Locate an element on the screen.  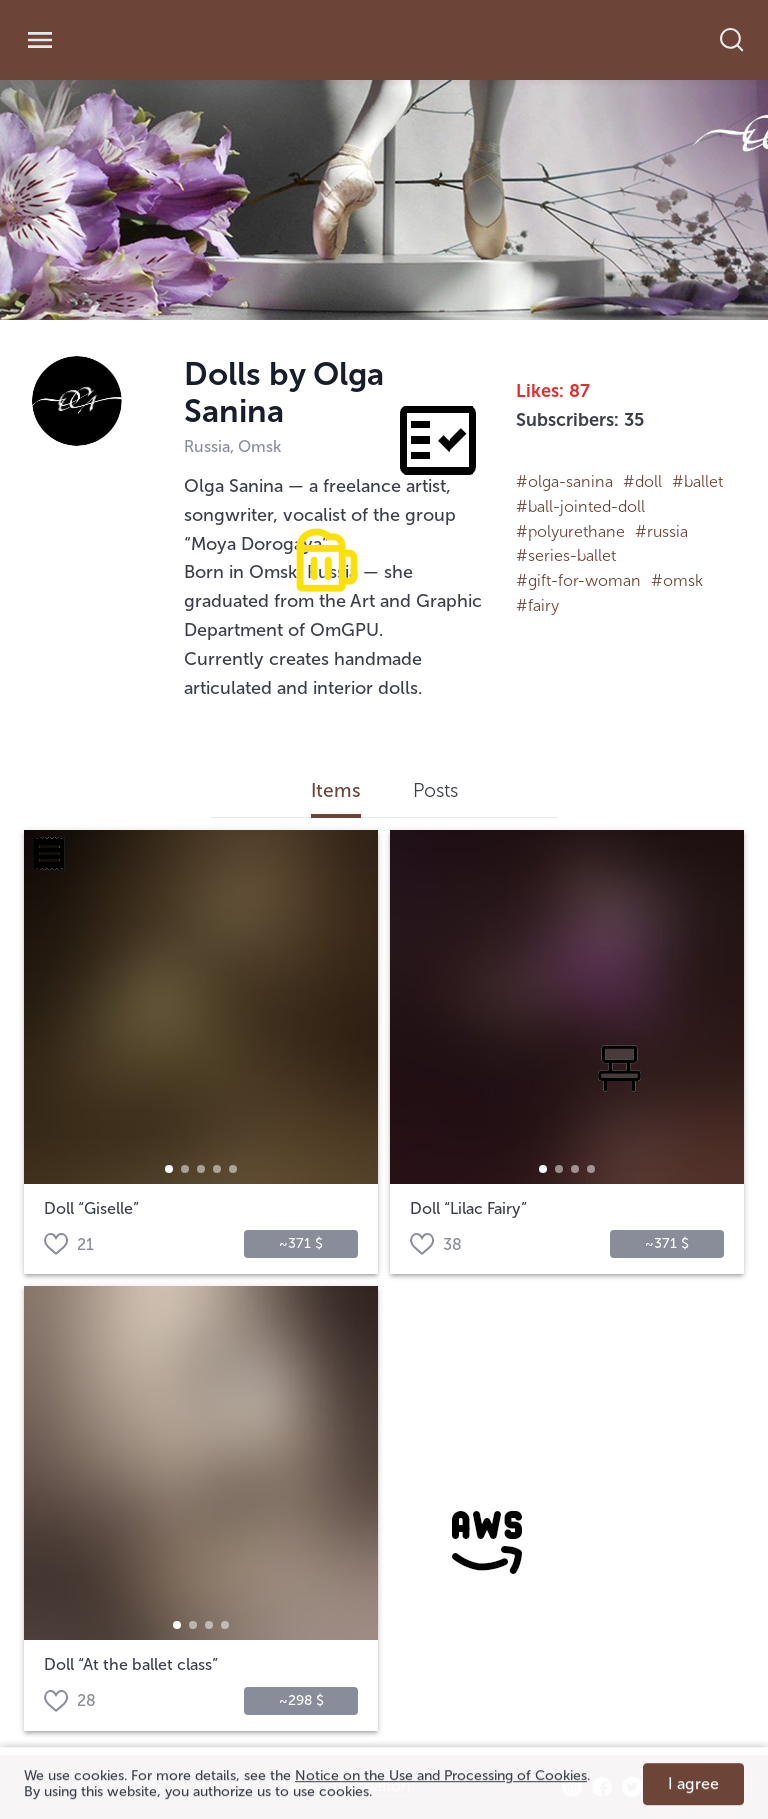
browse furniture or seating options is located at coordinates (619, 1068).